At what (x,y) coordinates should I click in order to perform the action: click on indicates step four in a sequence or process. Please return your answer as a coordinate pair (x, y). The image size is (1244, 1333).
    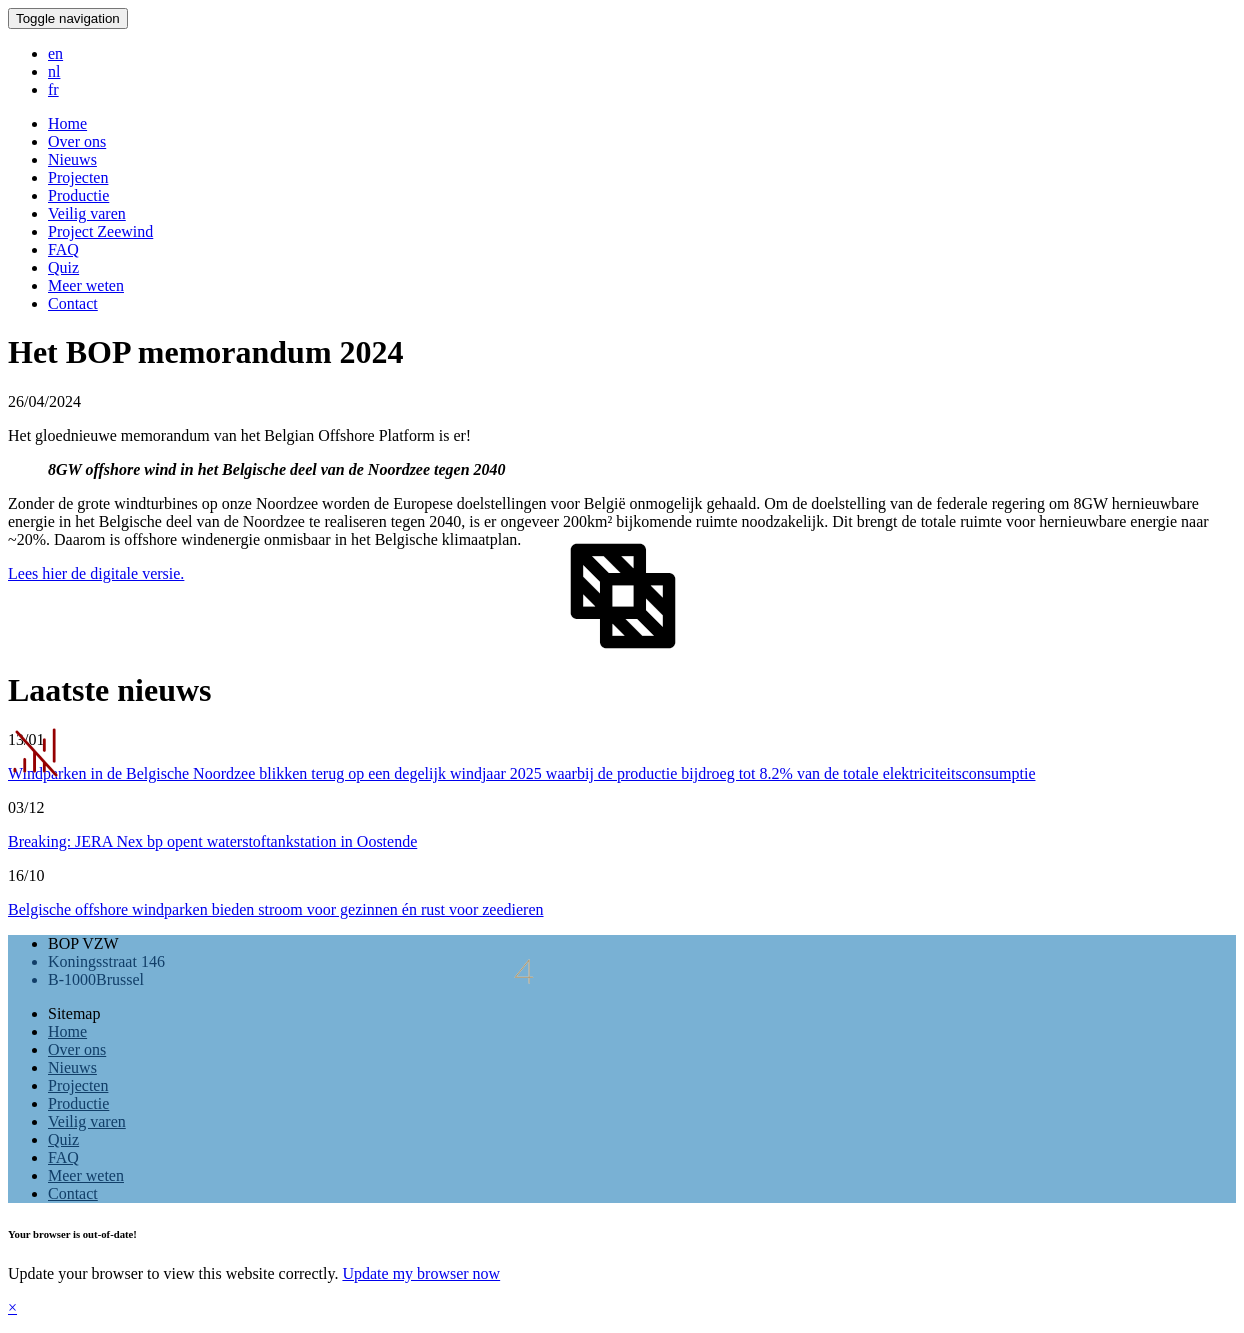
    Looking at the image, I should click on (524, 971).